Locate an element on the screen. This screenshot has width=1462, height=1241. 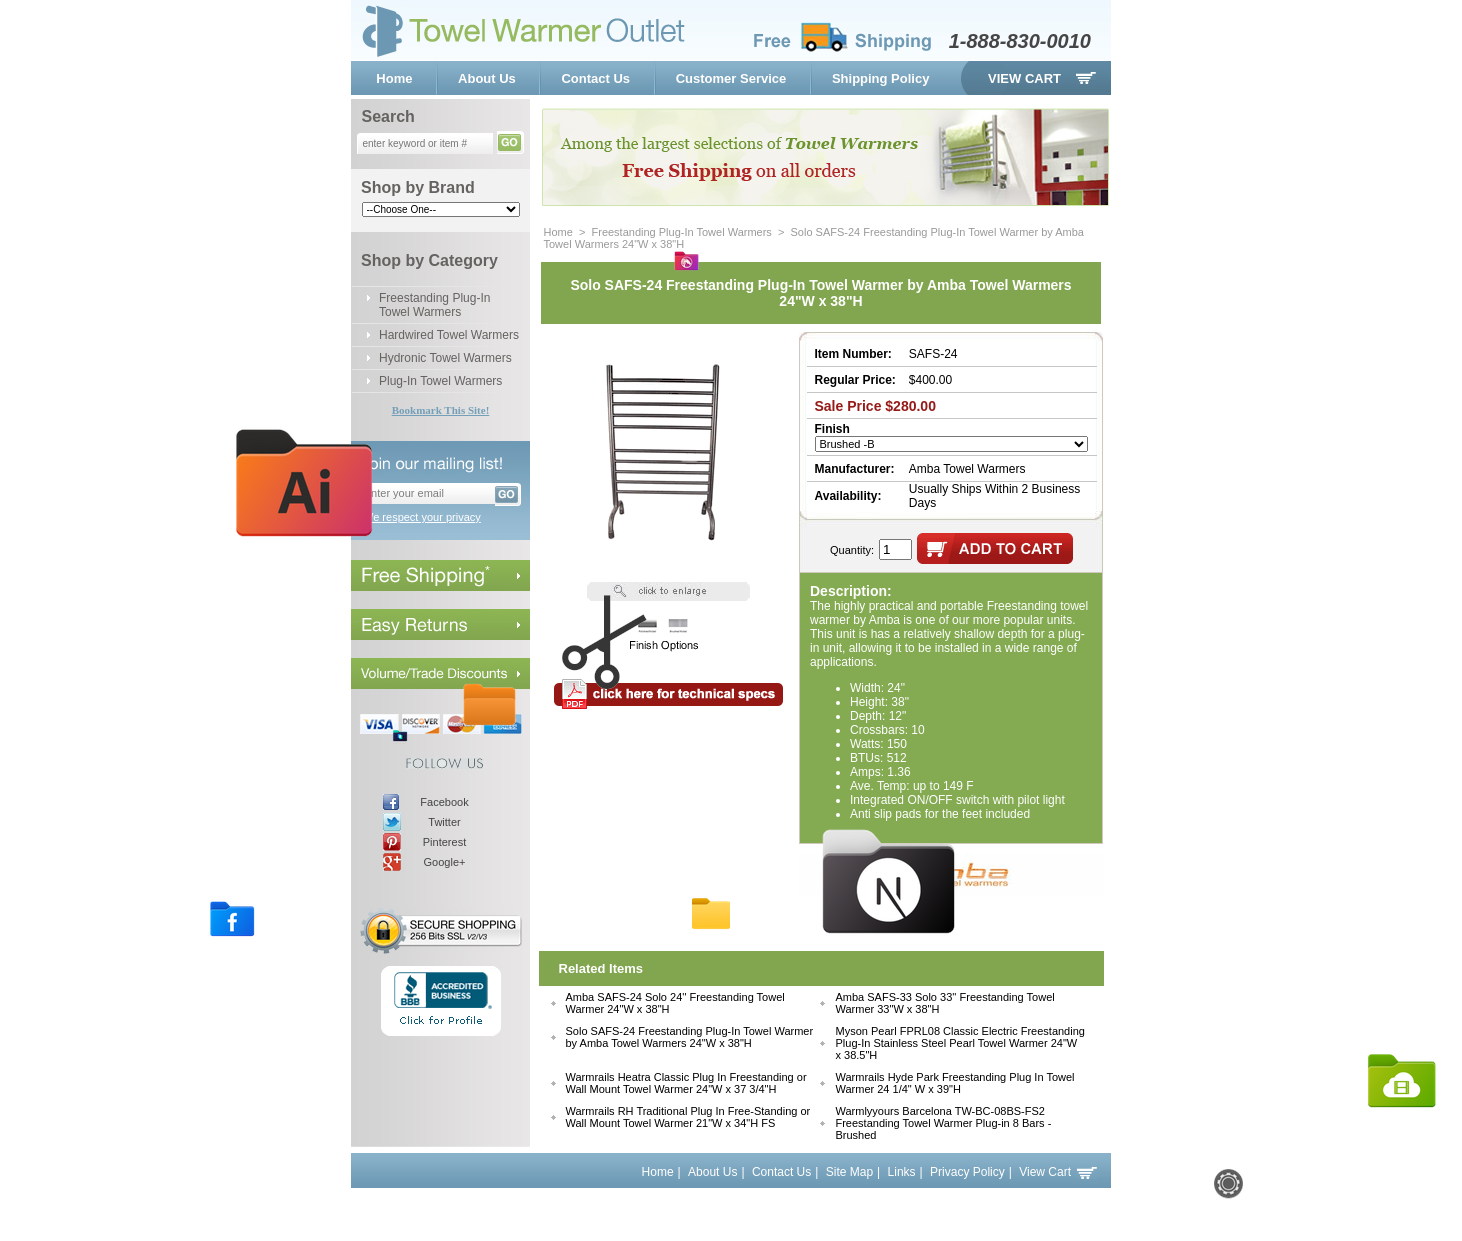
open wondershare mobiletrans files folder is located at coordinates (400, 736).